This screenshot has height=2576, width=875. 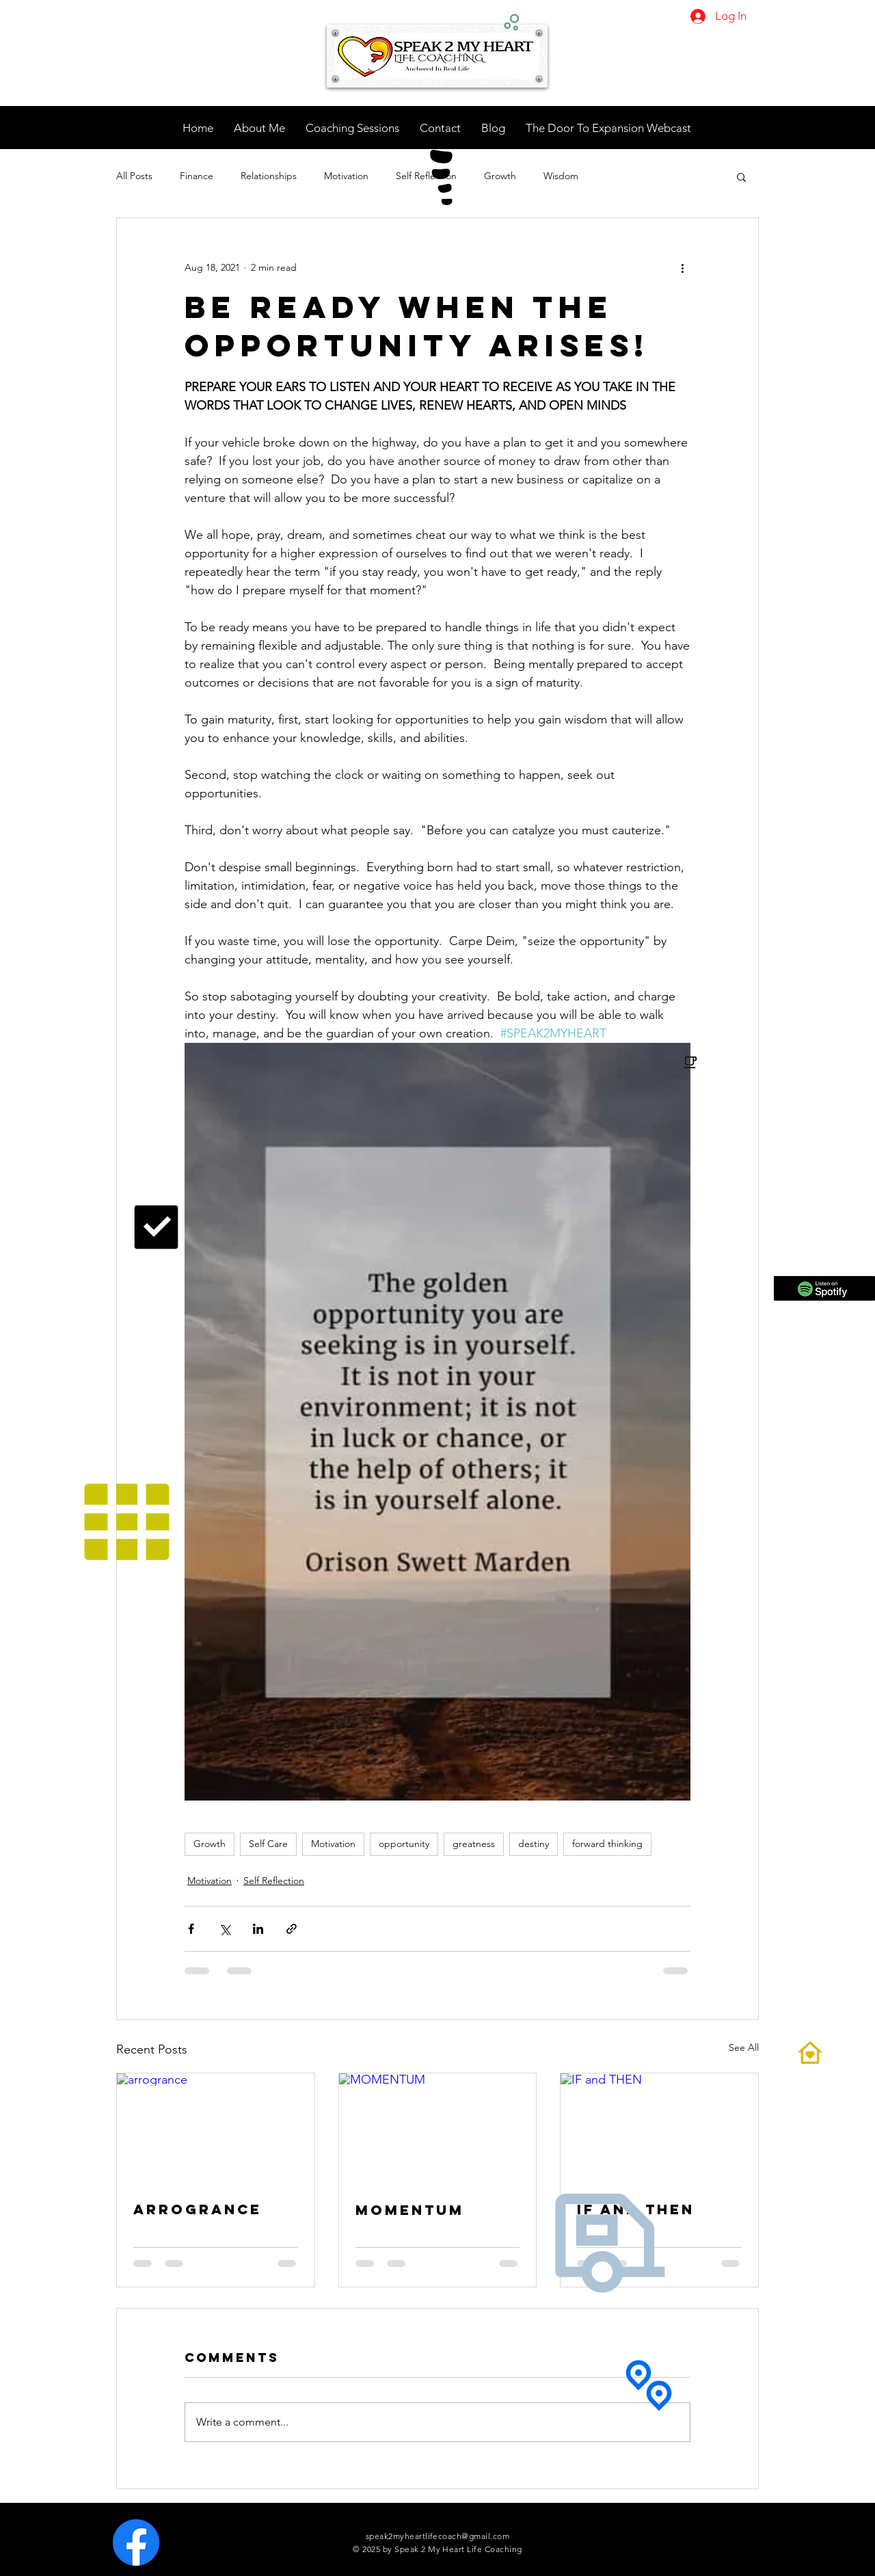 I want to click on browse coffee shop or café locations, so click(x=690, y=1062).